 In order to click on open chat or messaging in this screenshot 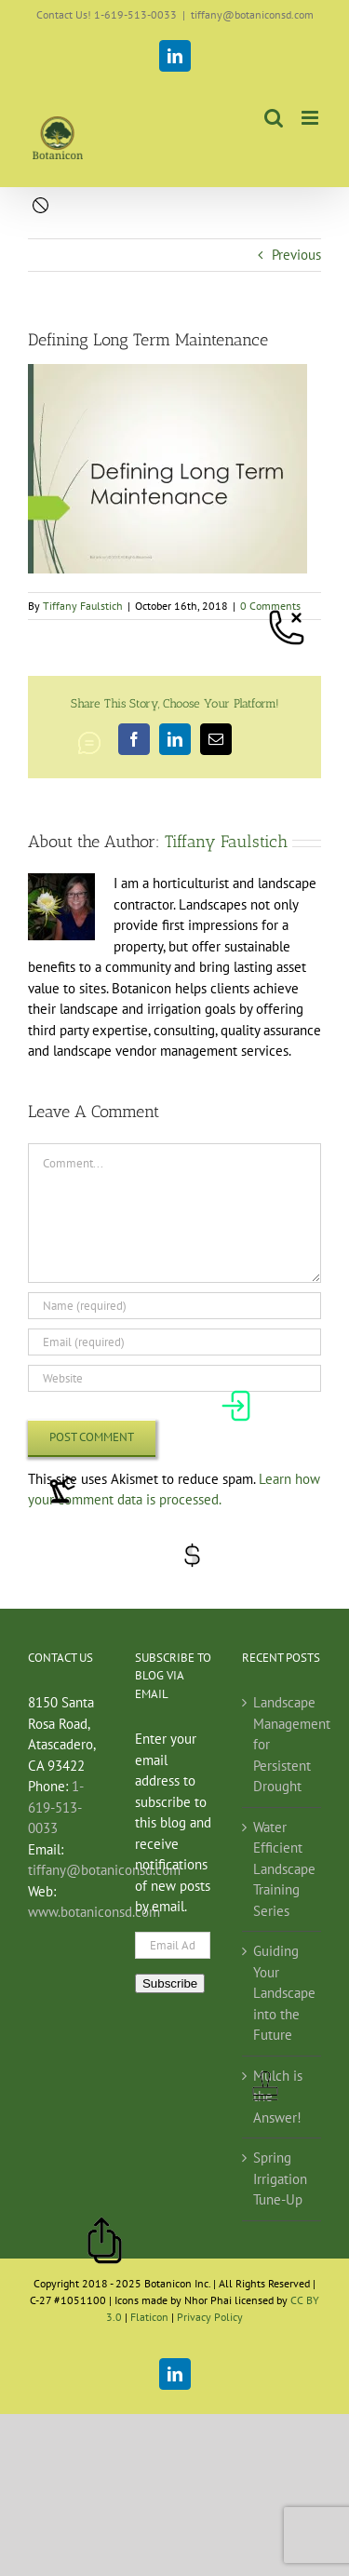, I will do `click(89, 743)`.